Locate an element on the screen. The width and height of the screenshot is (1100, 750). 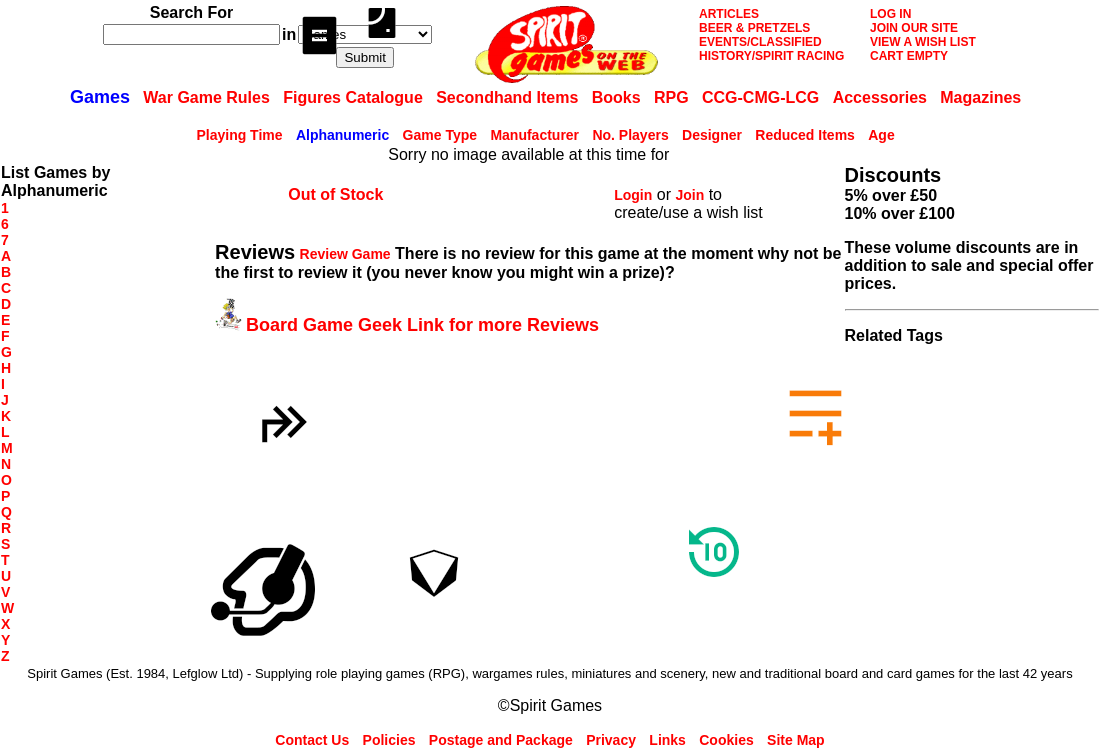
view invoice or billing details is located at coordinates (319, 35).